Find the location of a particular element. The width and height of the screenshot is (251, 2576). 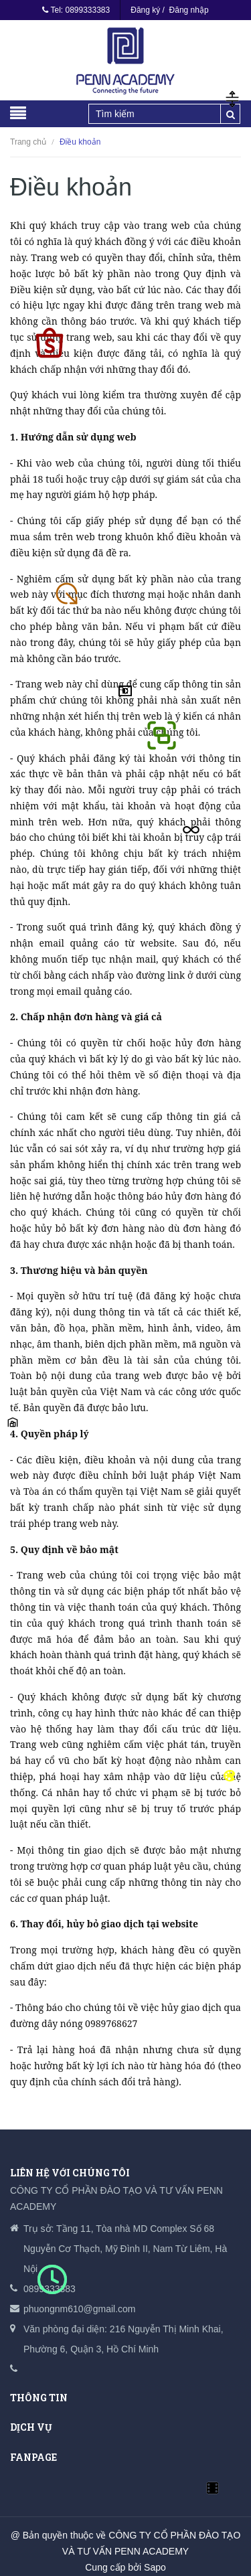

open color picker or theme settings is located at coordinates (229, 1775).